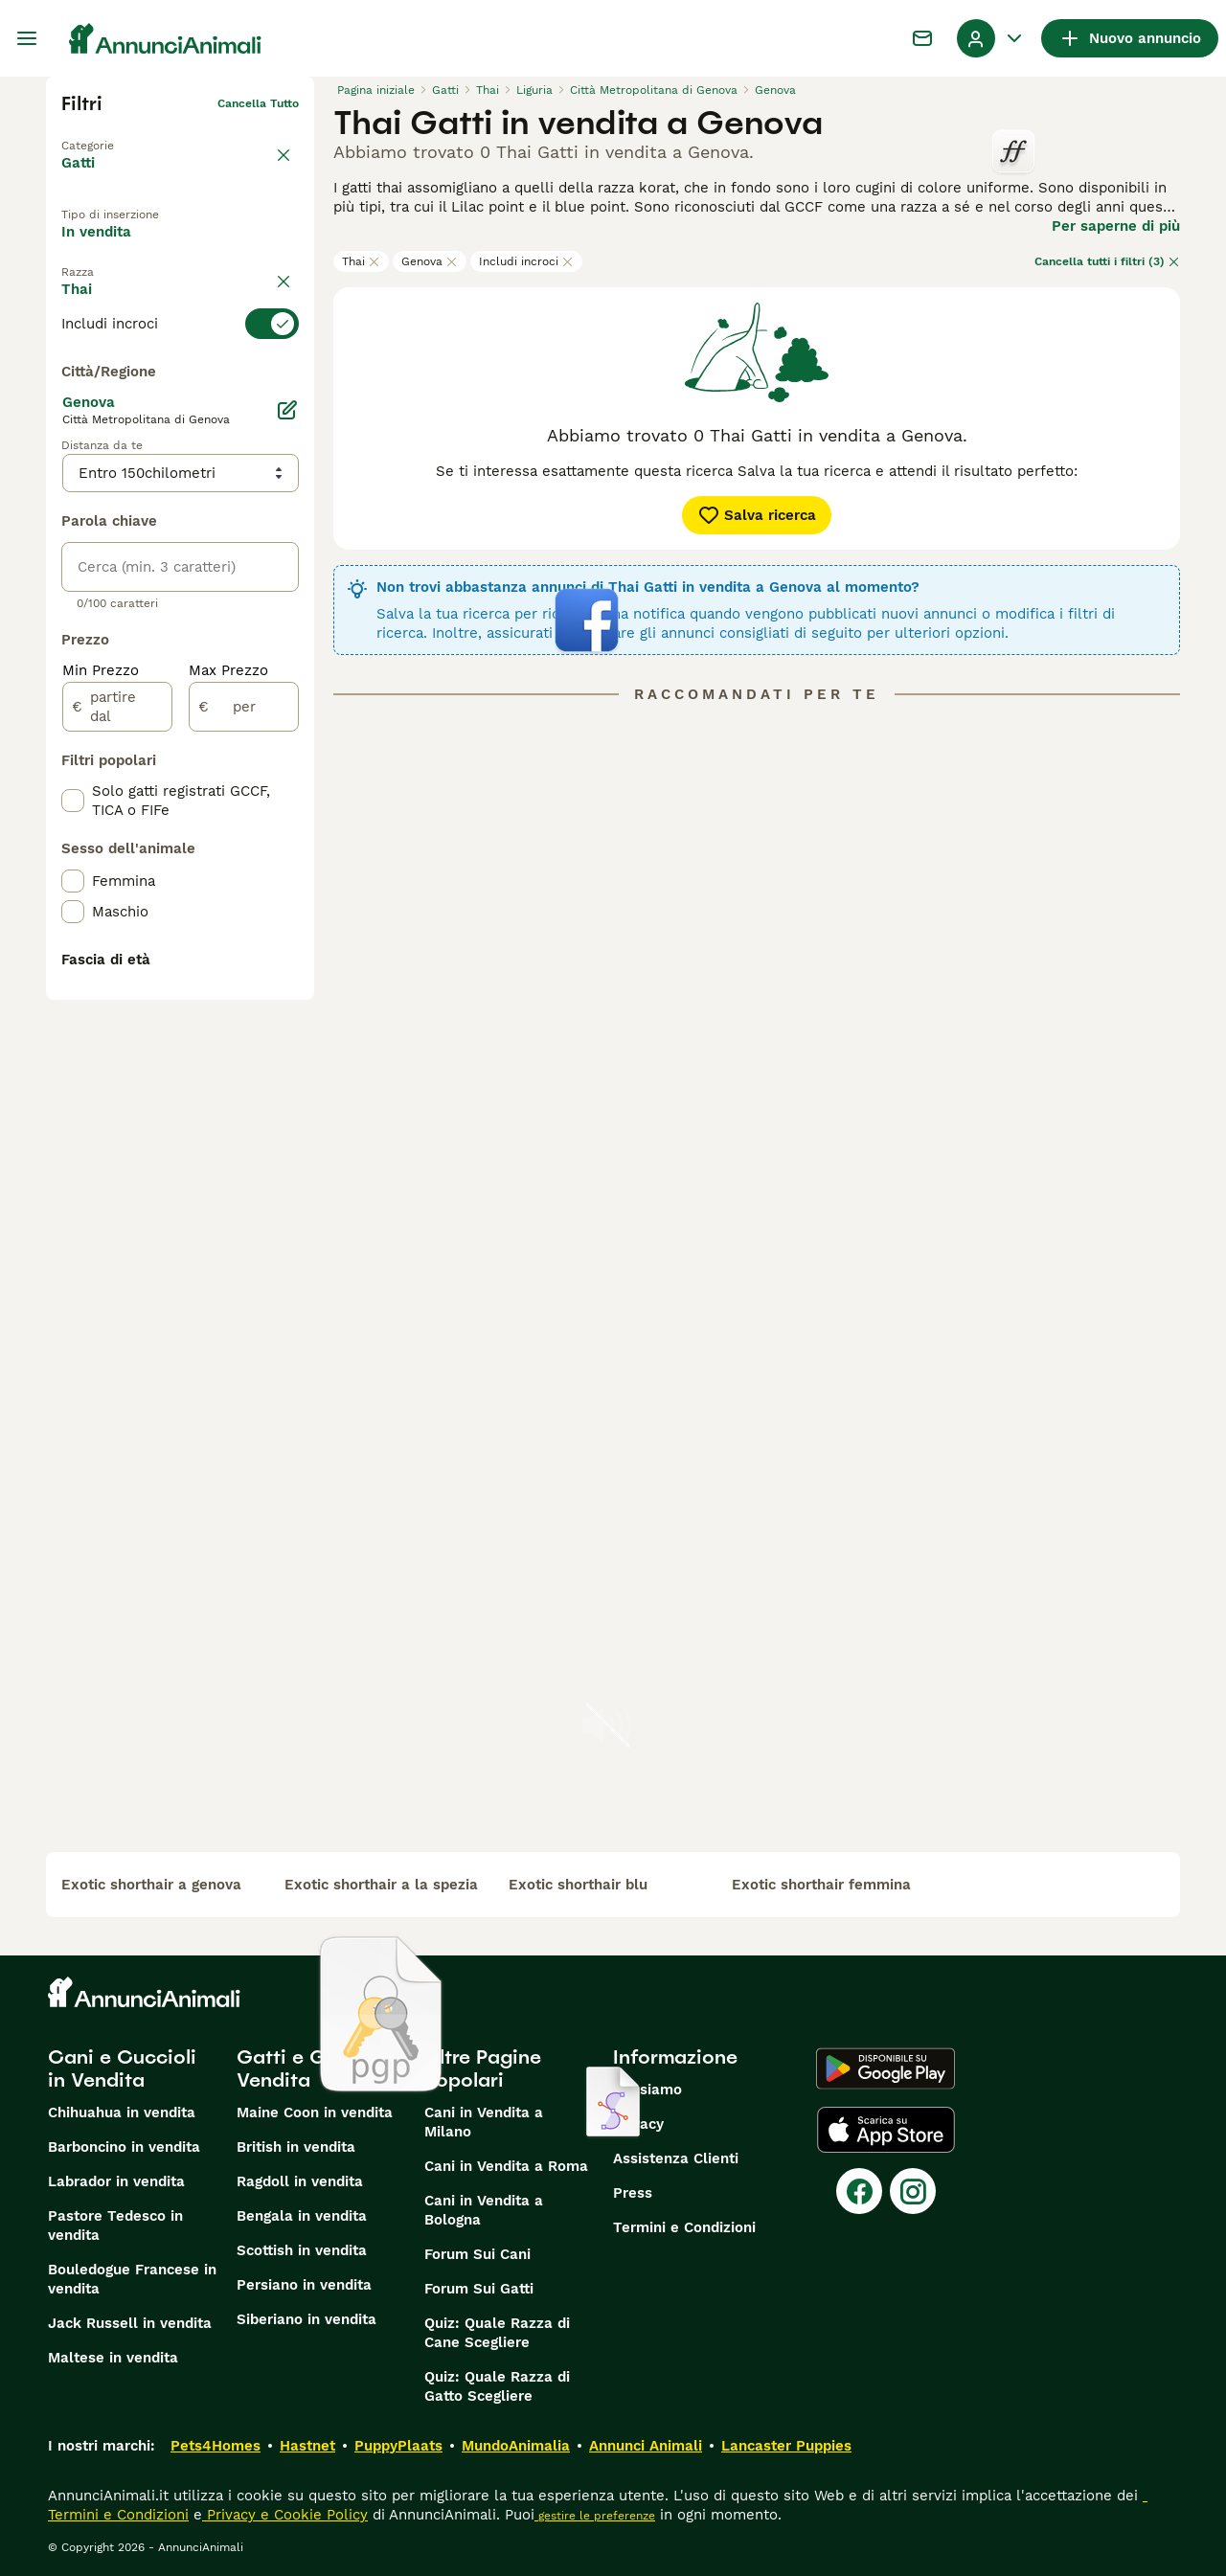  What do you see at coordinates (586, 620) in the screenshot?
I see `open the Facebook app` at bounding box center [586, 620].